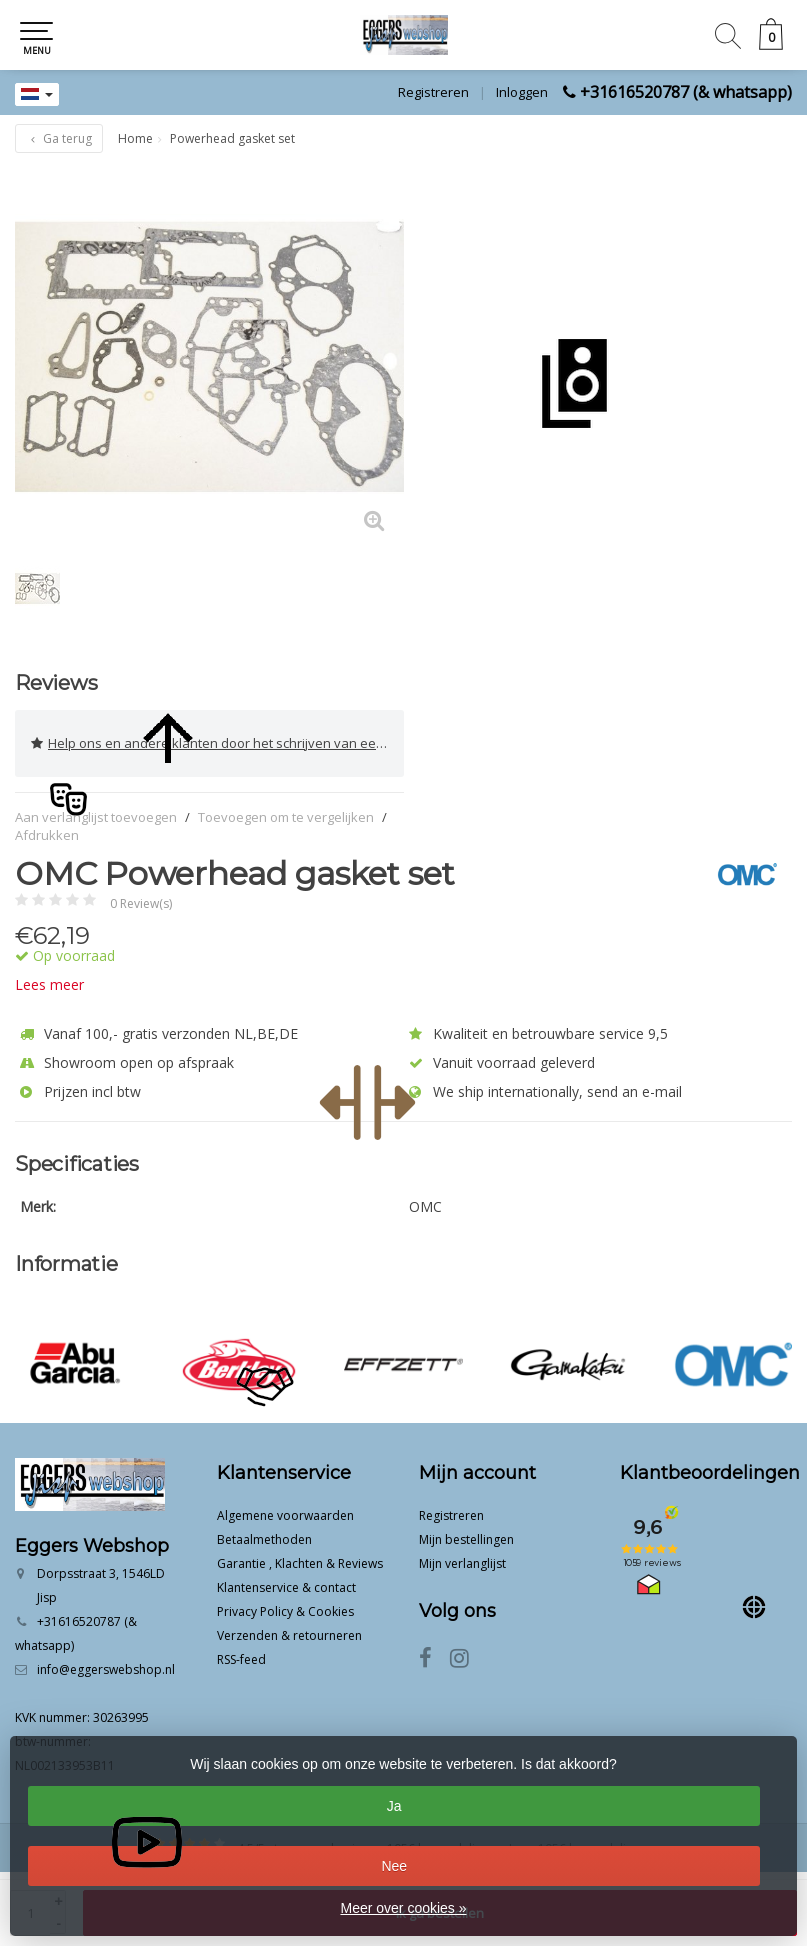  I want to click on manage connected speaker devices, so click(574, 383).